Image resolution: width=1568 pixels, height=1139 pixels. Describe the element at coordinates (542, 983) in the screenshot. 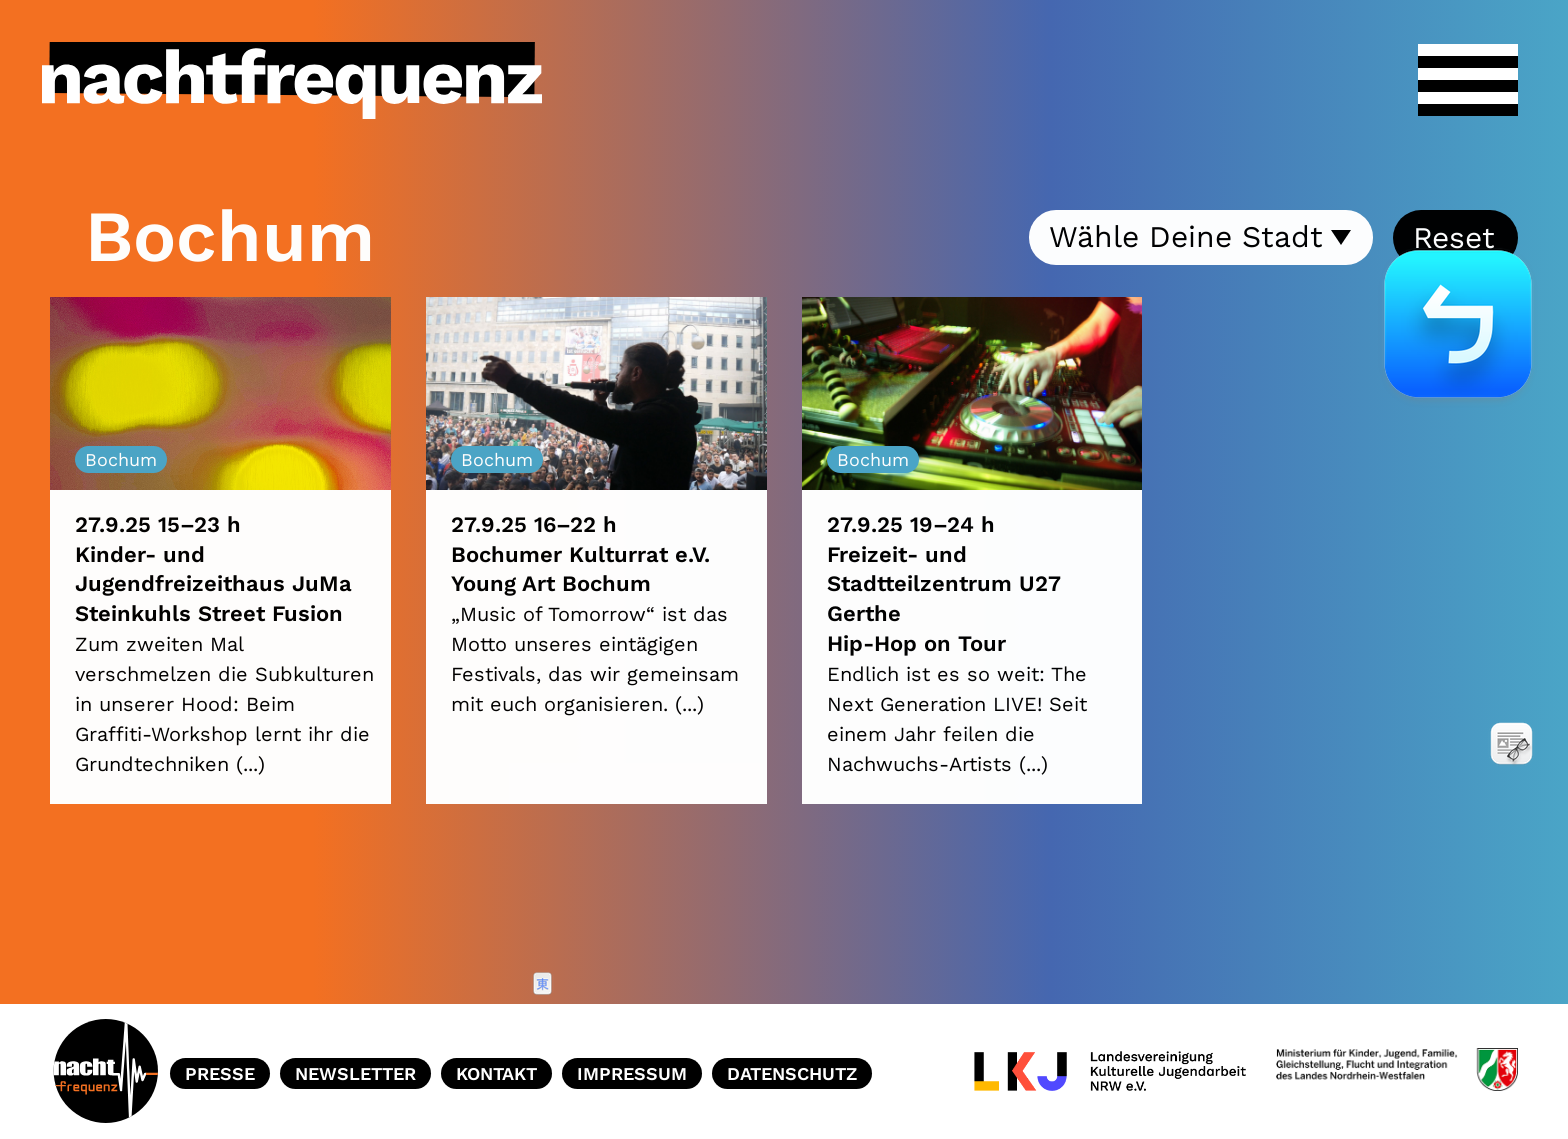

I see `launch gnome mahjongg game` at that location.